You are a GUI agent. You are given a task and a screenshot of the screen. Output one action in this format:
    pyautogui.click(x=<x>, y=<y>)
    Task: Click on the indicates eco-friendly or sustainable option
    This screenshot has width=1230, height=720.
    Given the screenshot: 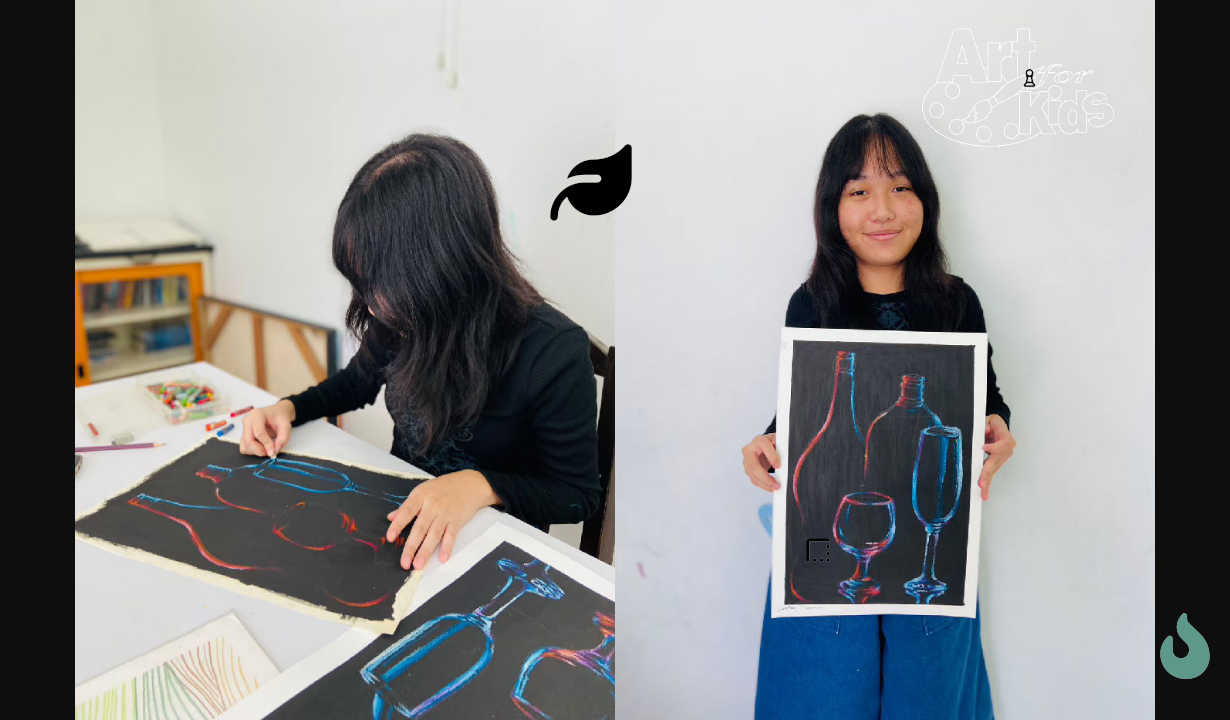 What is the action you would take?
    pyautogui.click(x=591, y=185)
    